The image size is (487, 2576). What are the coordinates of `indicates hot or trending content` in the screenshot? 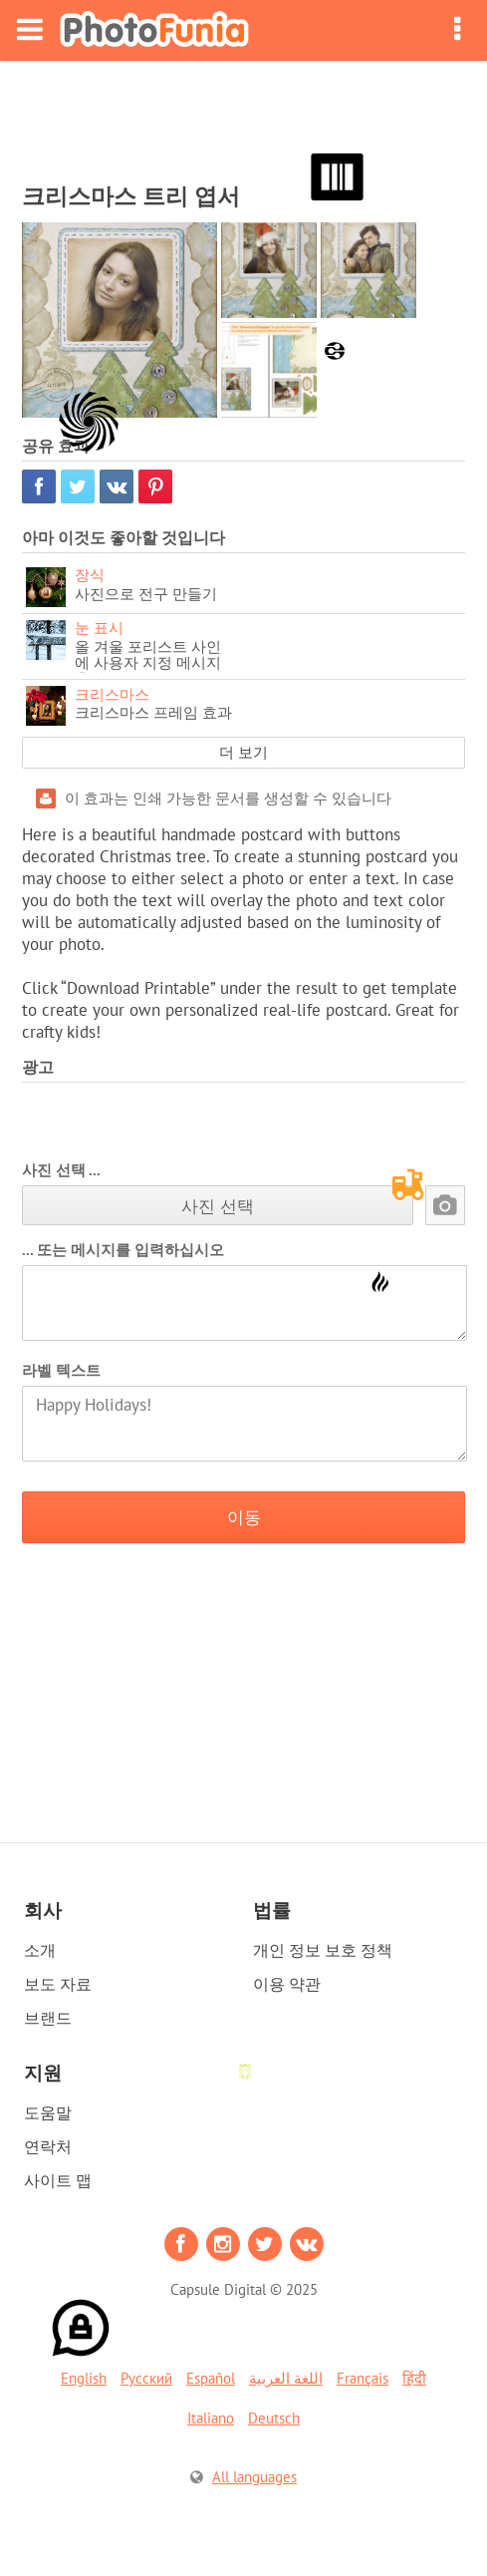 It's located at (380, 1282).